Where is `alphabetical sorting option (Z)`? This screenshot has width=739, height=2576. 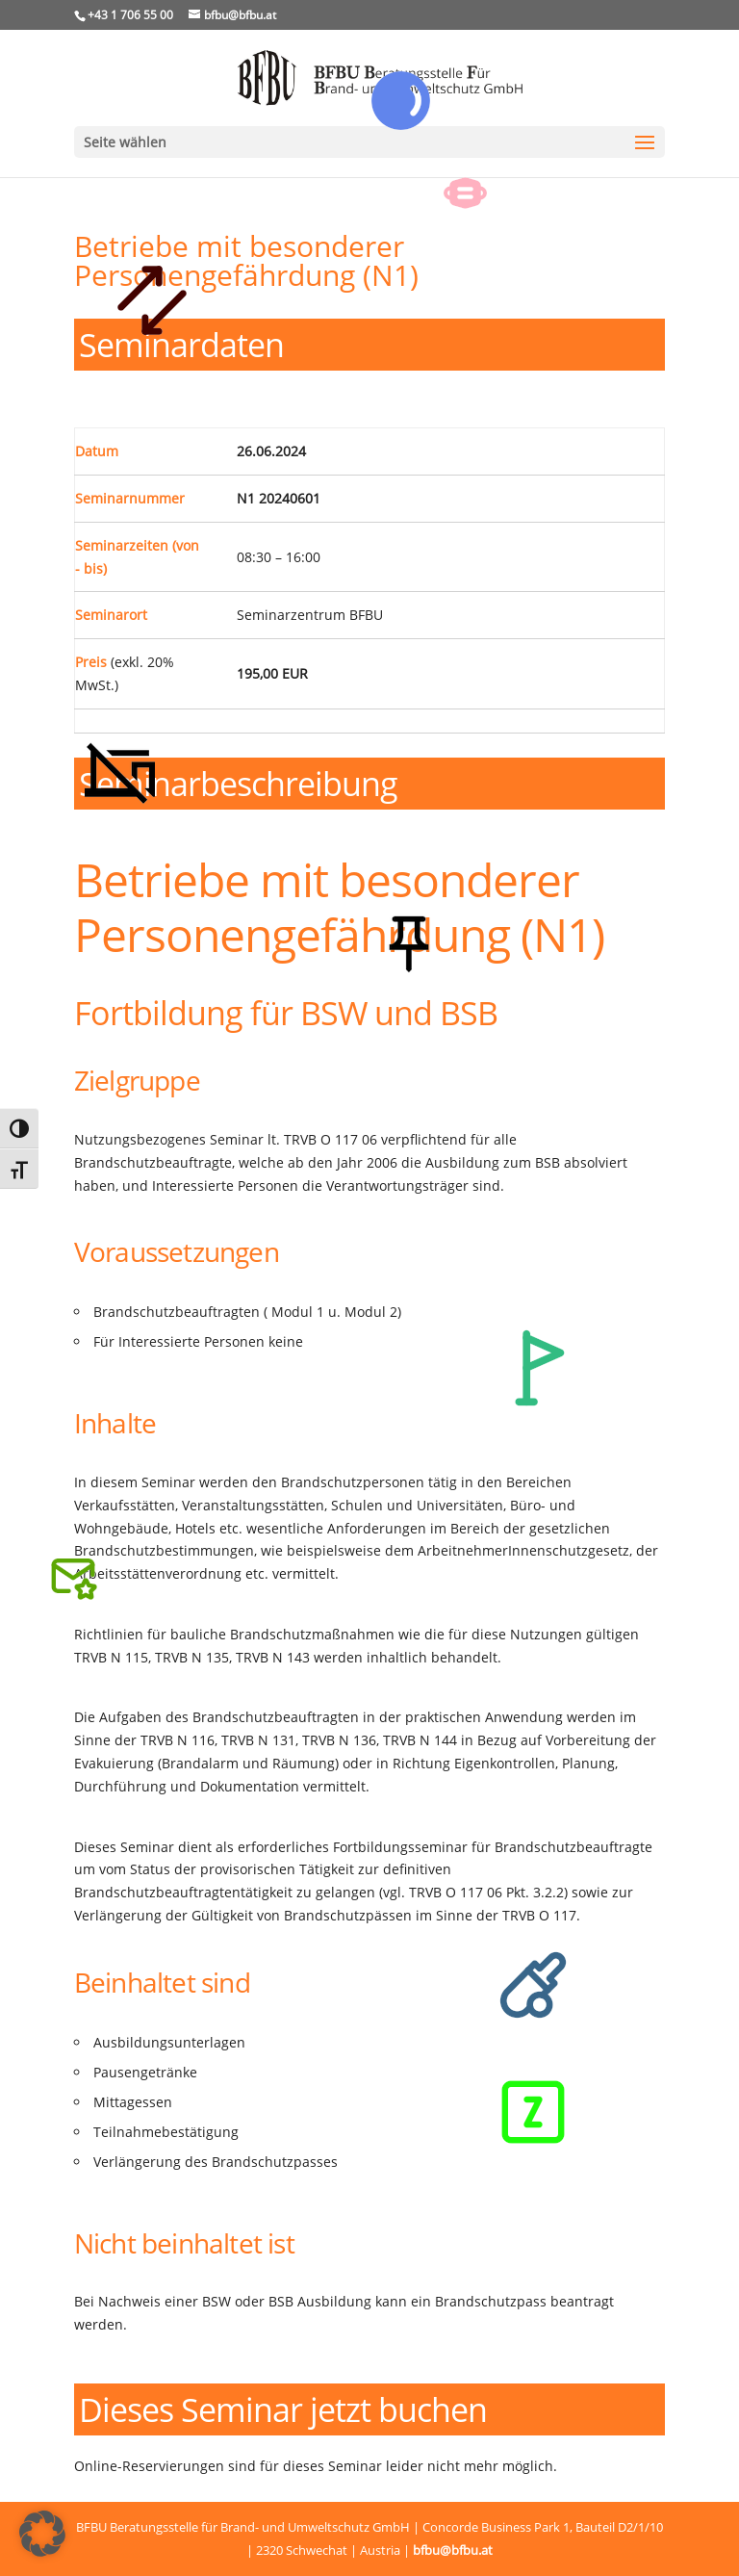
alphabetical sorting option (Z) is located at coordinates (533, 2112).